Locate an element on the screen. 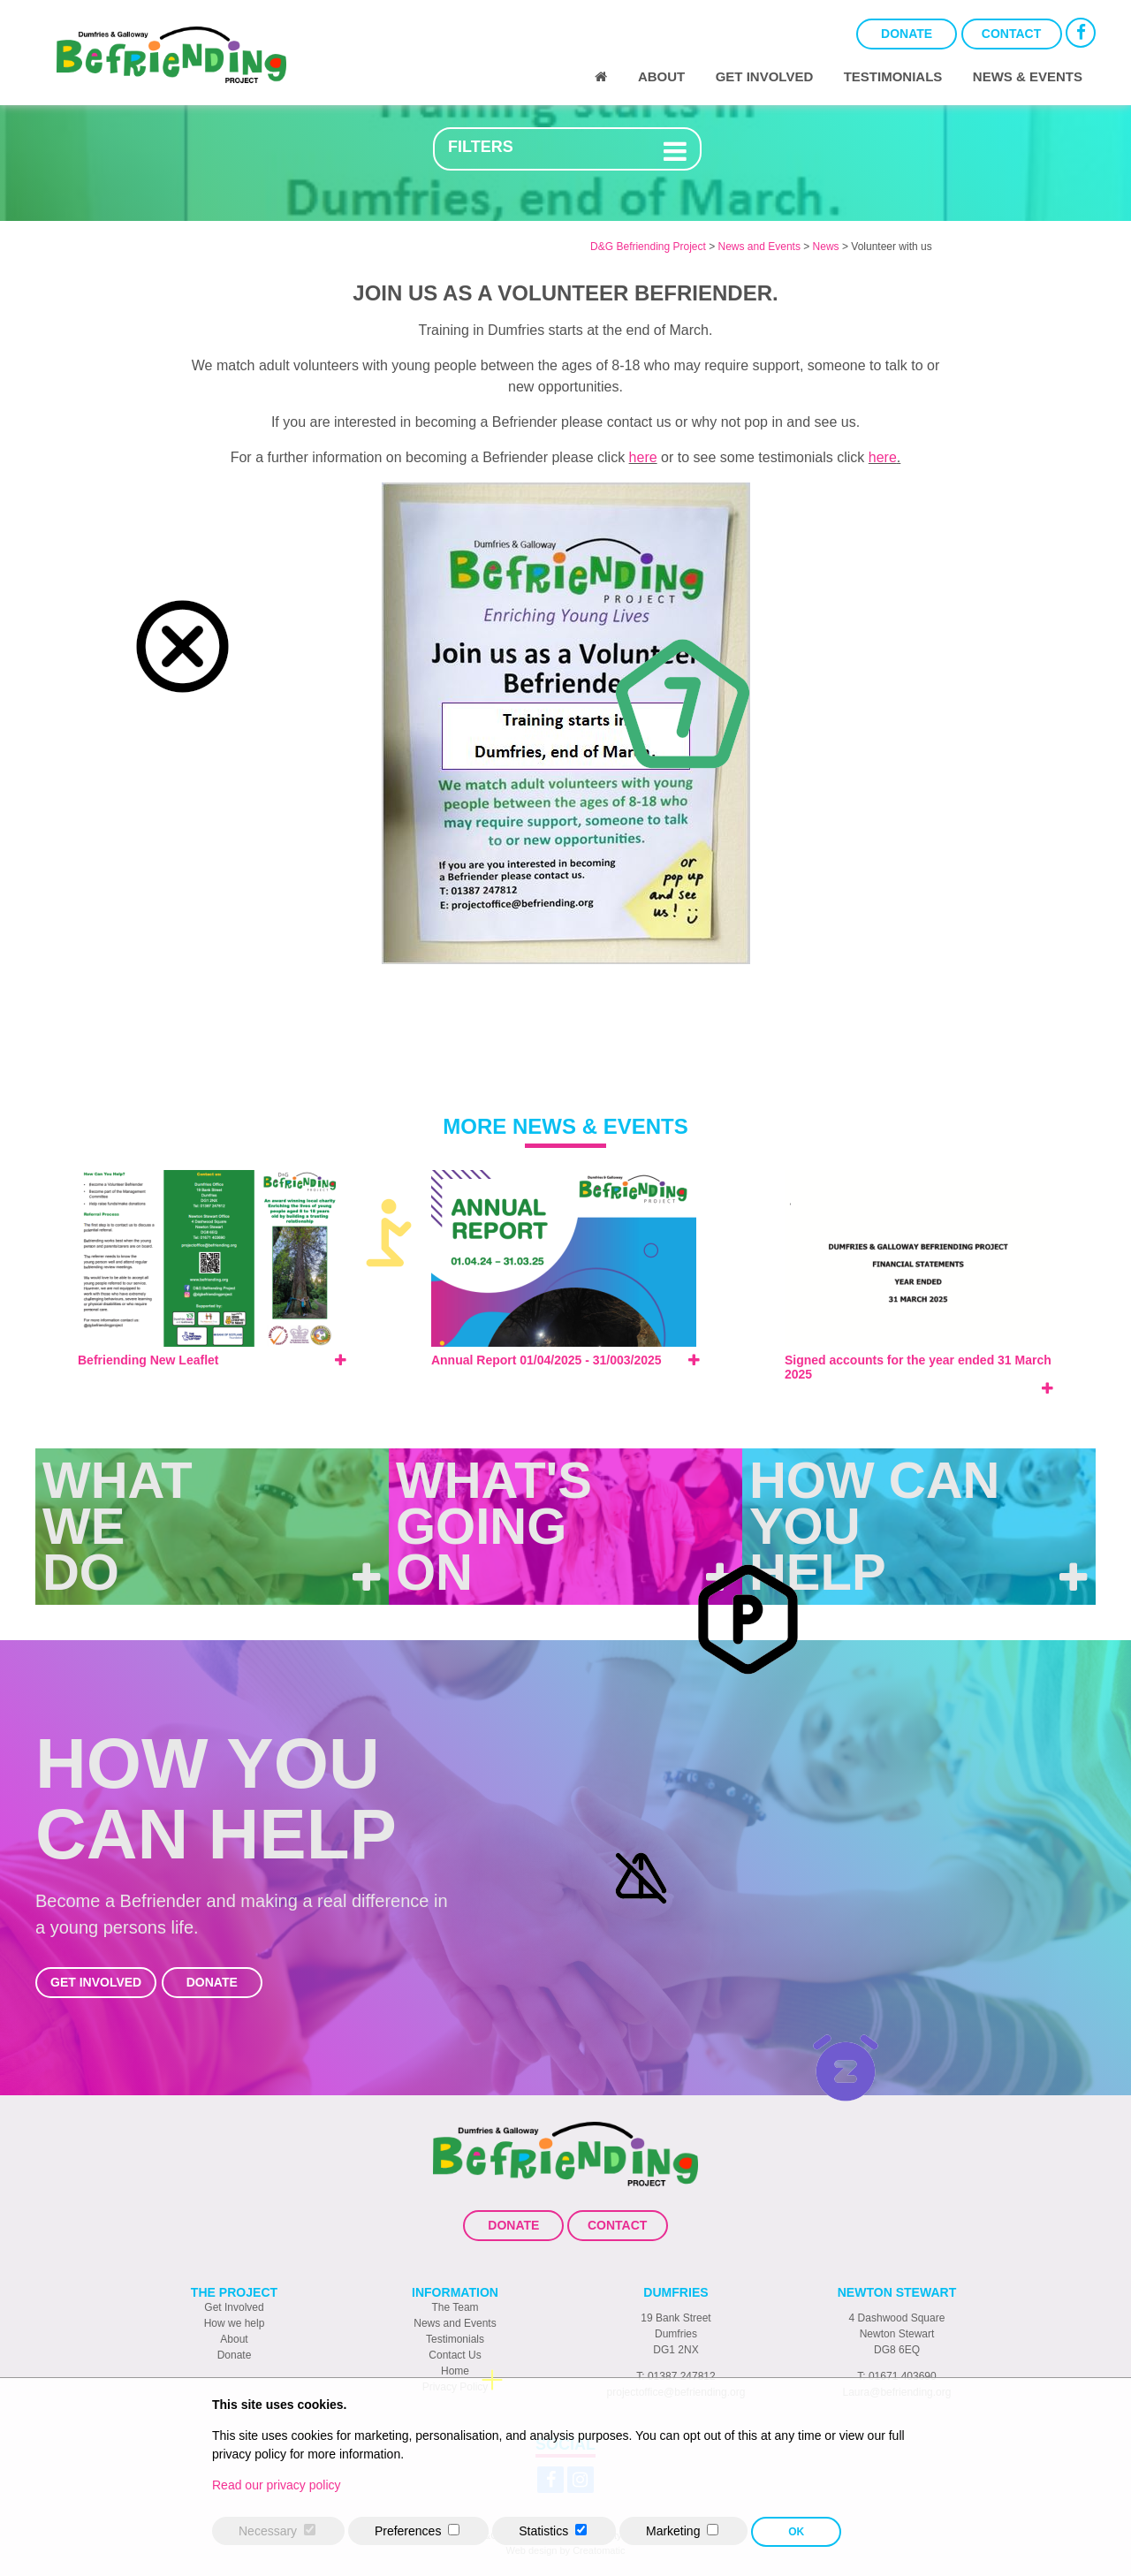  snooze an active alarm is located at coordinates (846, 2068).